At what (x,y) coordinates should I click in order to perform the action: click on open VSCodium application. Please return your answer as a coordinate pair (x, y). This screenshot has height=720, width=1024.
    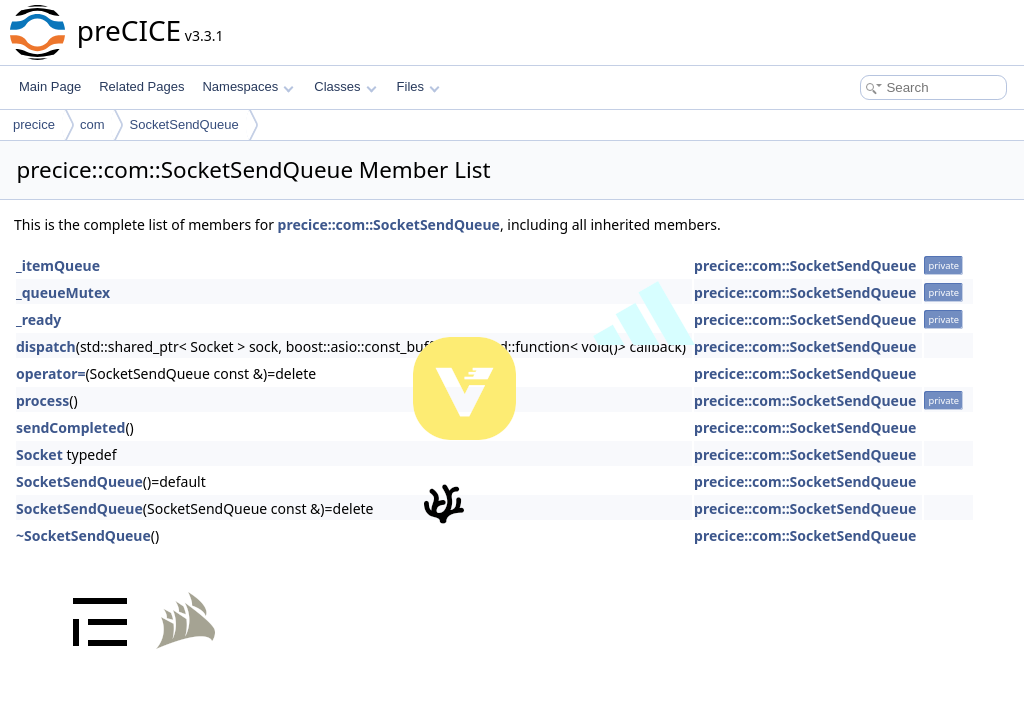
    Looking at the image, I should click on (444, 504).